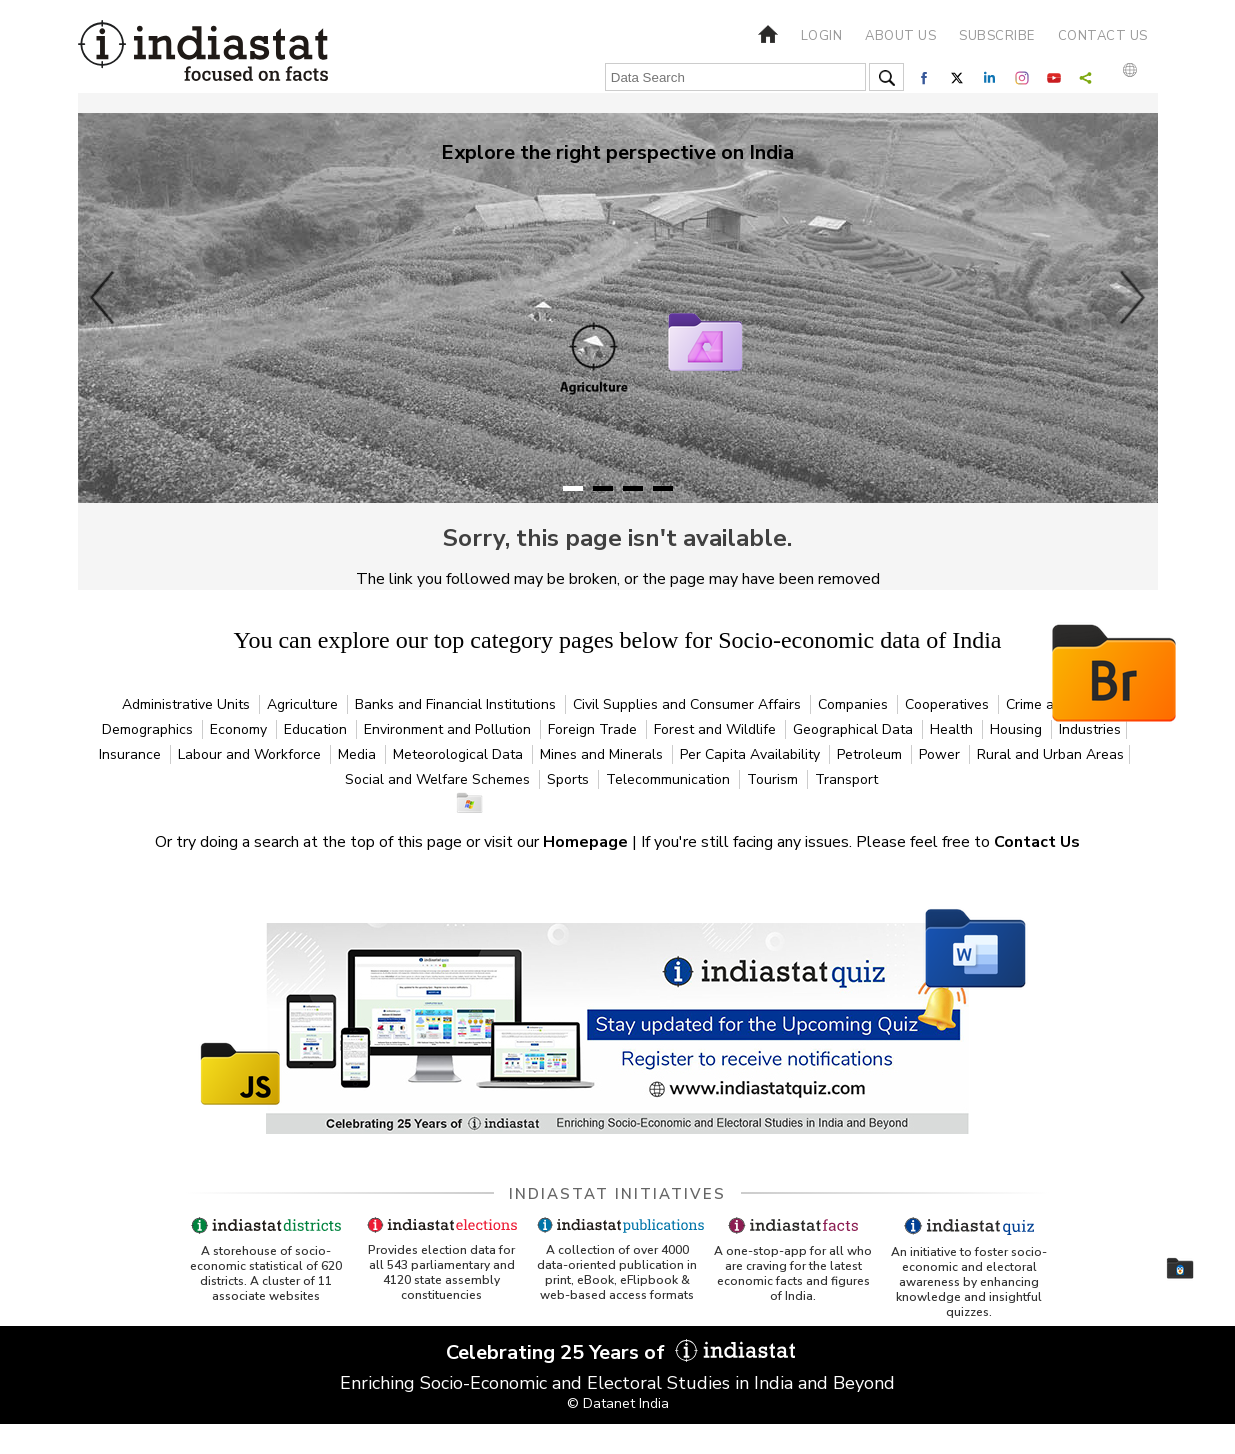 This screenshot has width=1235, height=1454. Describe the element at coordinates (1113, 676) in the screenshot. I see `open Adobe Bridge project folder` at that location.